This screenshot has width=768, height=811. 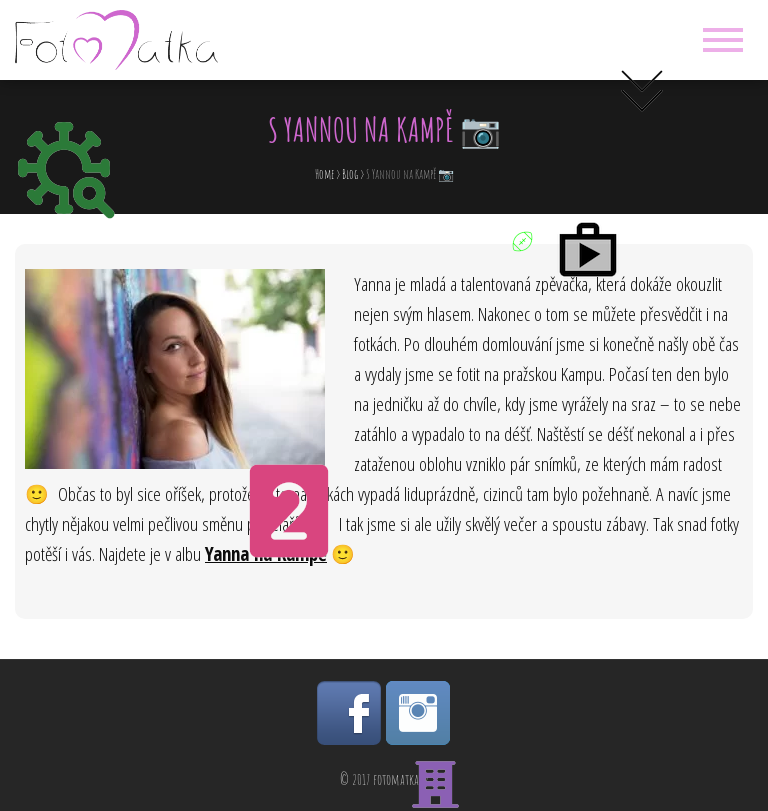 I want to click on indicates step two in a multi-step process, so click(x=289, y=511).